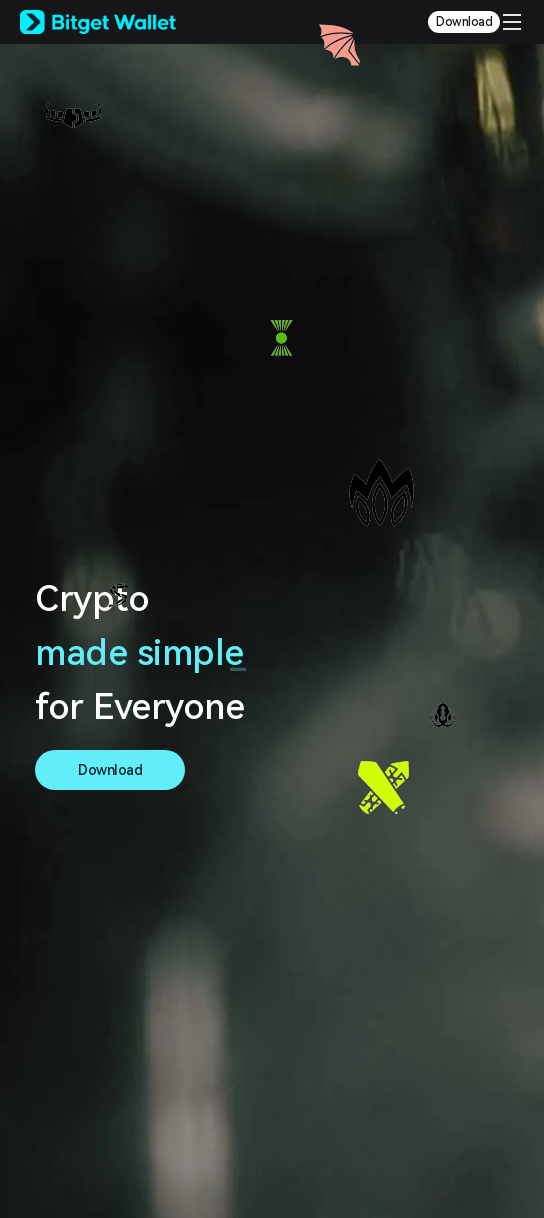 The height and width of the screenshot is (1218, 544). I want to click on indicates a burst of energy or power-up activation, so click(281, 338).